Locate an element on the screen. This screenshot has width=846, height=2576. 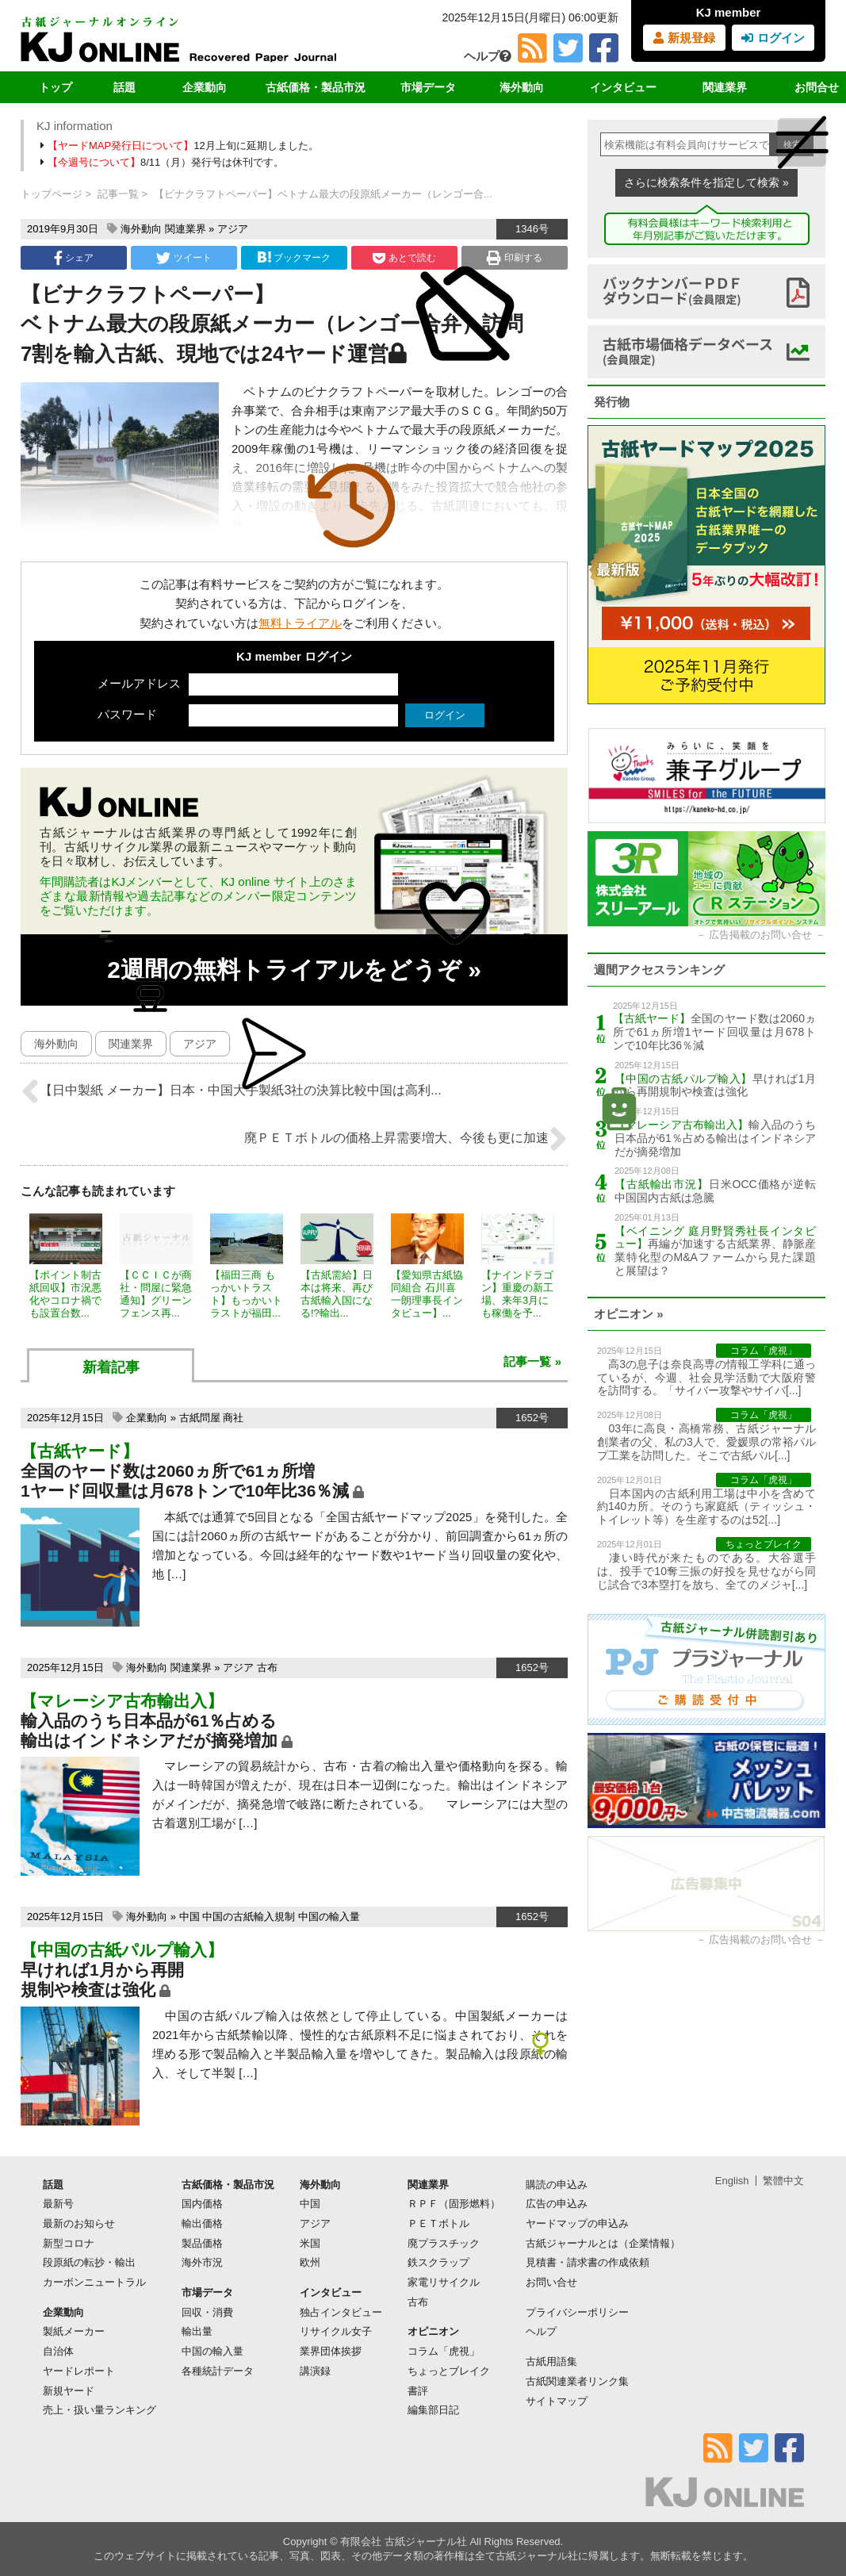
indicates a playful or fun mode is located at coordinates (619, 1109).